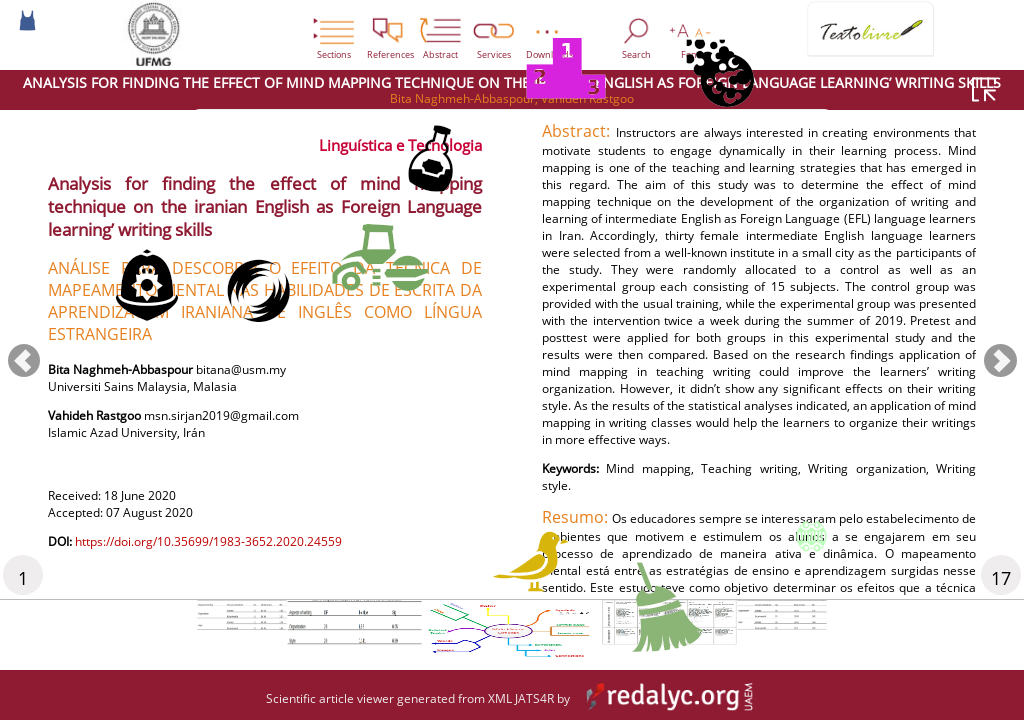 This screenshot has width=1024, height=720. I want to click on view leaderboard rankings, so click(566, 59).